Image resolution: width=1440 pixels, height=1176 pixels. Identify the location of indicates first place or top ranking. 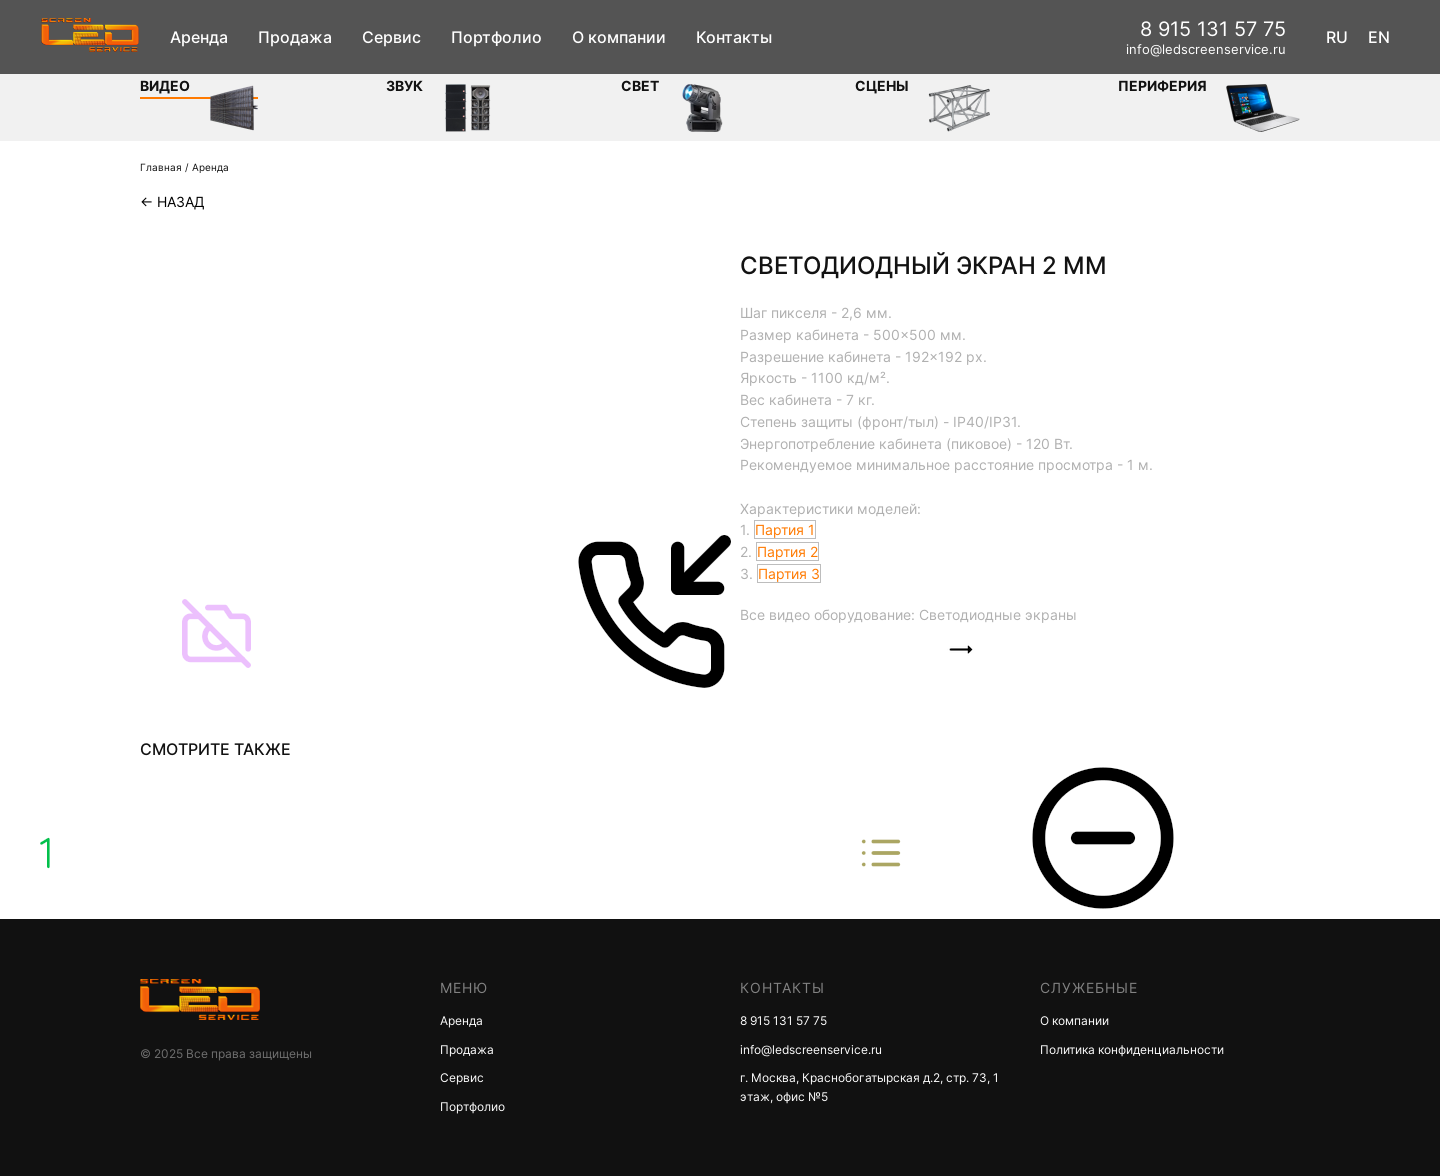
(47, 853).